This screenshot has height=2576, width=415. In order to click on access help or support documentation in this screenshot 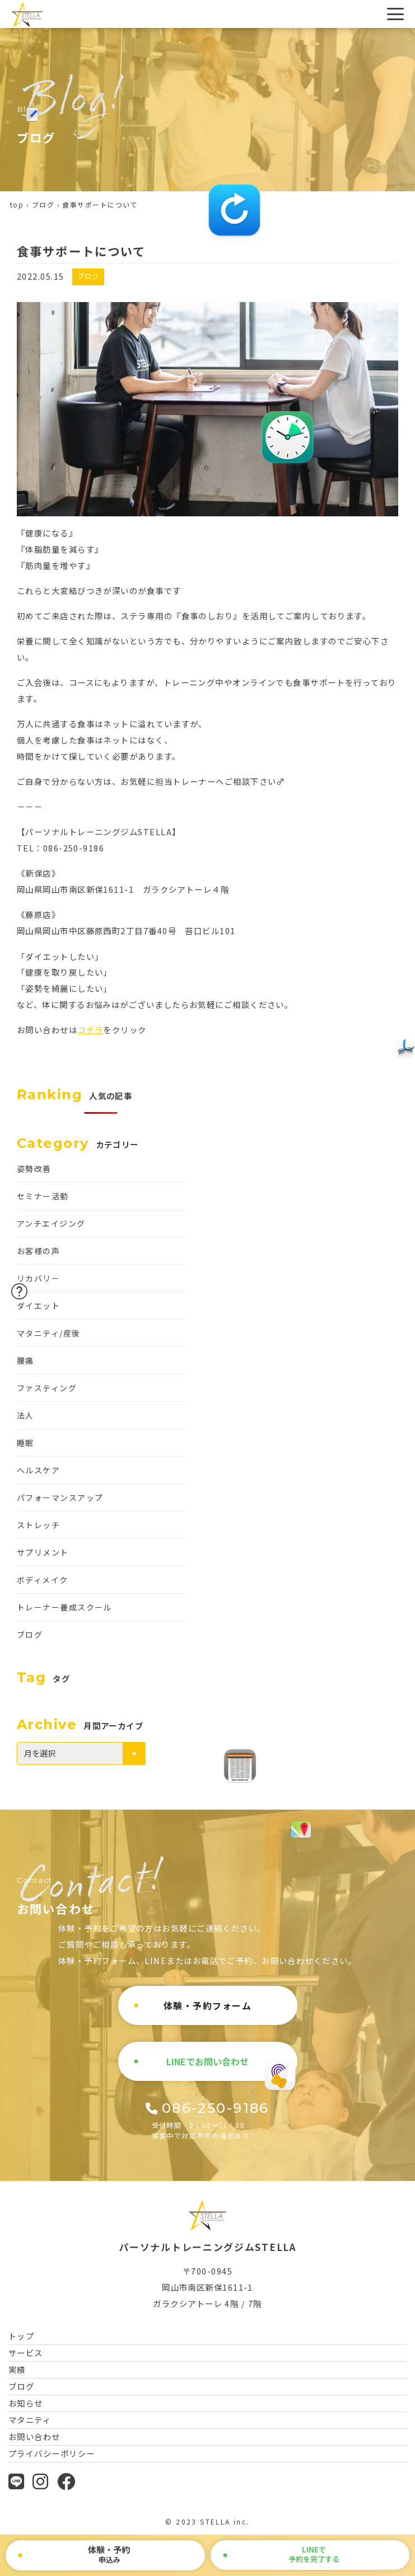, I will do `click(19, 1291)`.